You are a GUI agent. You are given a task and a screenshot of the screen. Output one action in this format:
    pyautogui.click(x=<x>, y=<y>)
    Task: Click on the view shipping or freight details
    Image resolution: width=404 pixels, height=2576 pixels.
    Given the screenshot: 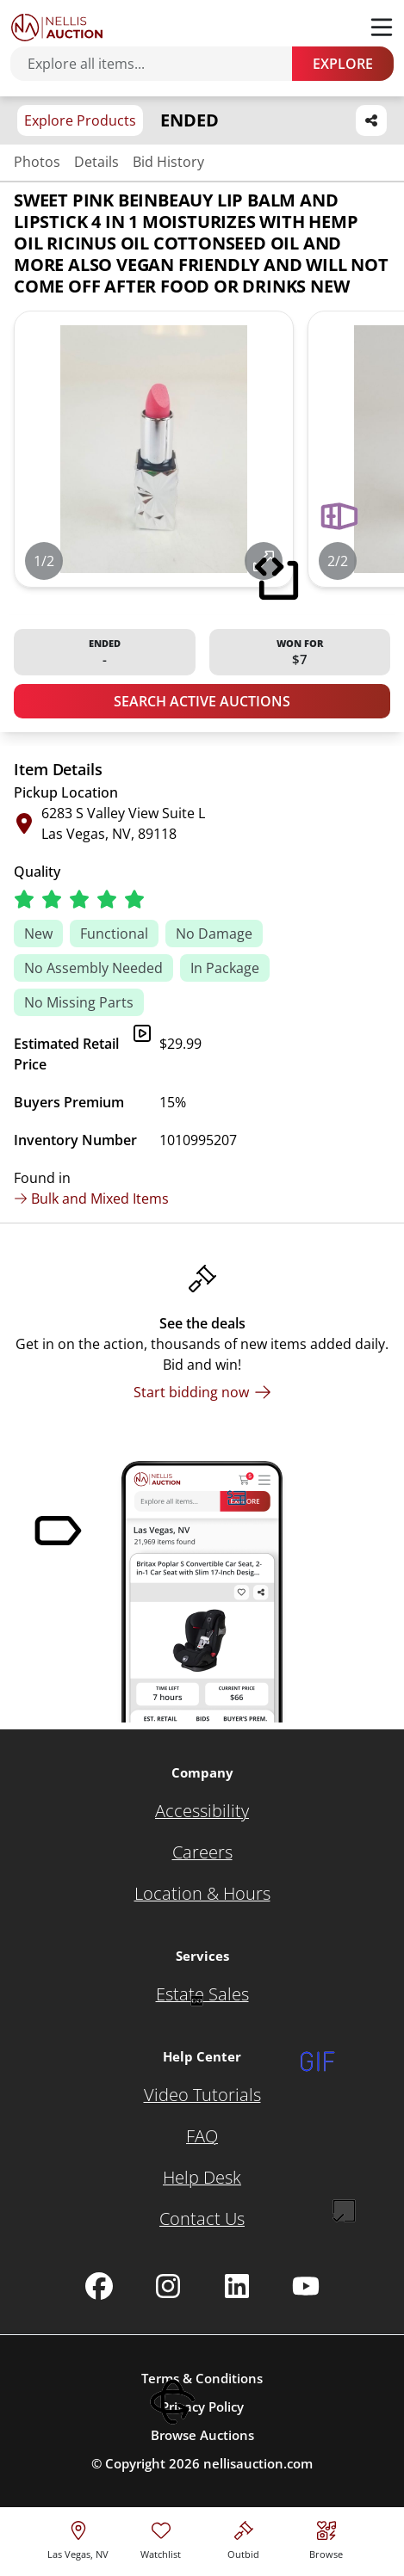 What is the action you would take?
    pyautogui.click(x=339, y=516)
    